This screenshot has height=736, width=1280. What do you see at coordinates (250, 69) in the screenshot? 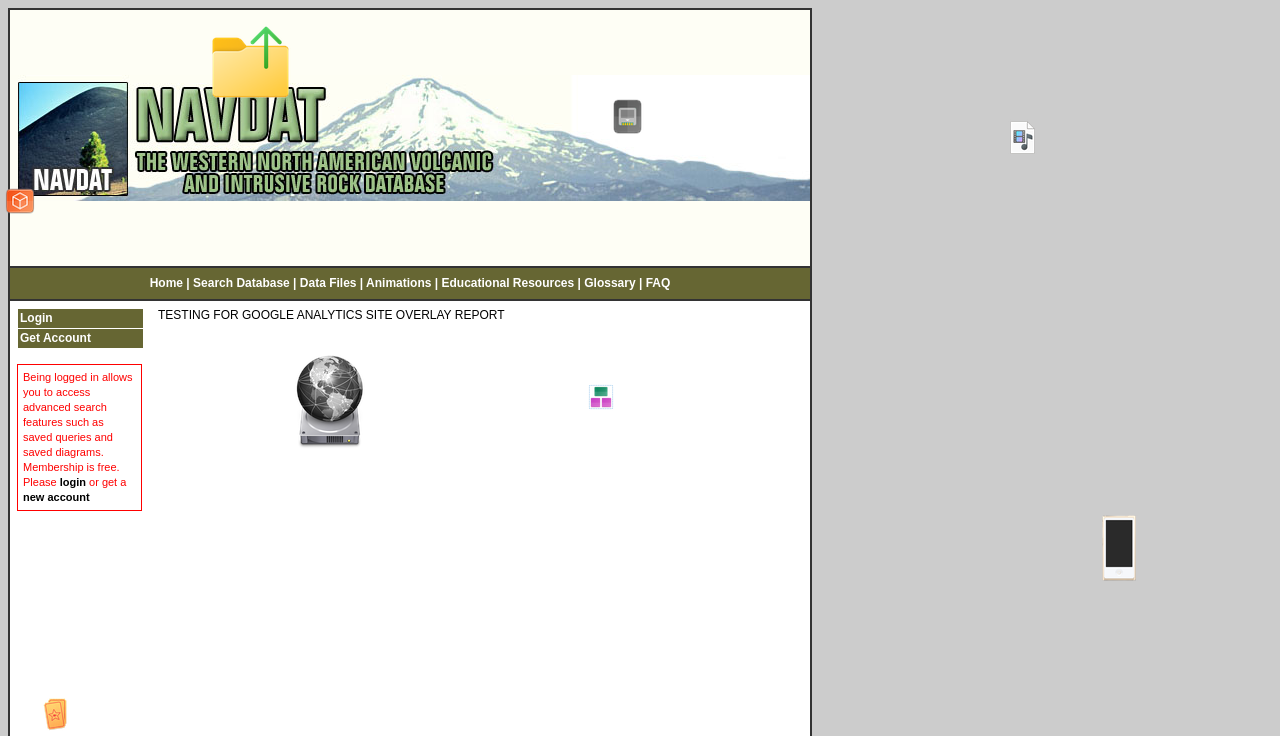
I see `upload files to a location-based folder` at bounding box center [250, 69].